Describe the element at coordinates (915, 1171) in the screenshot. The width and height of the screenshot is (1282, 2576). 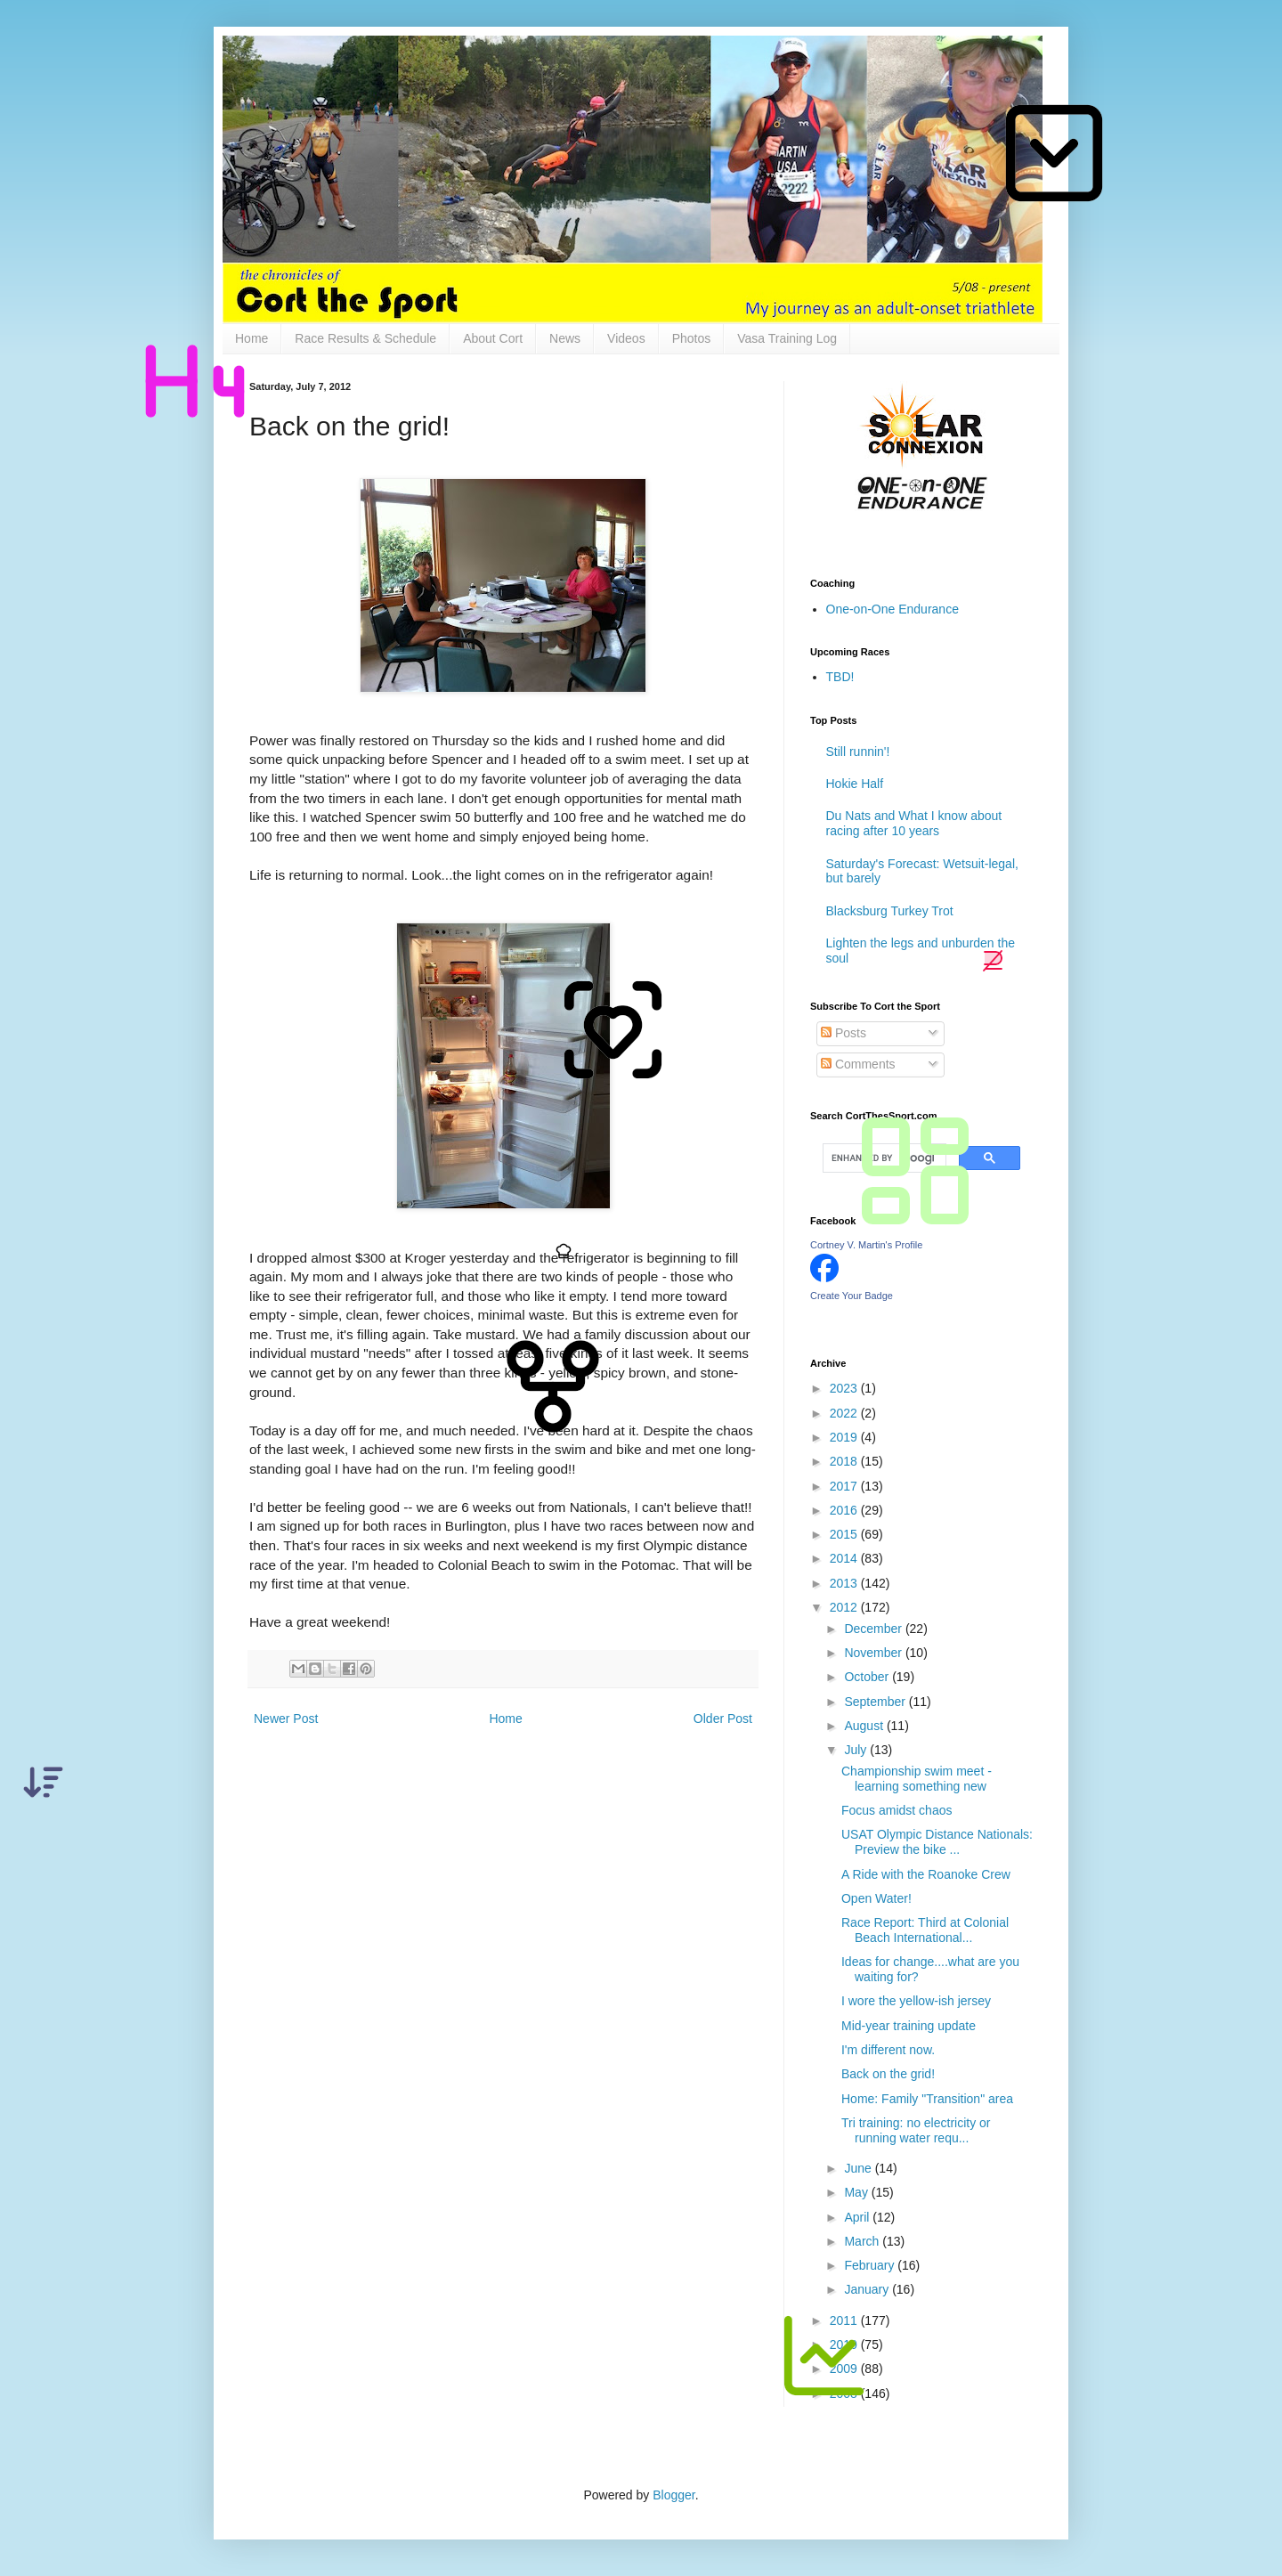
I see `open dashboard view` at that location.